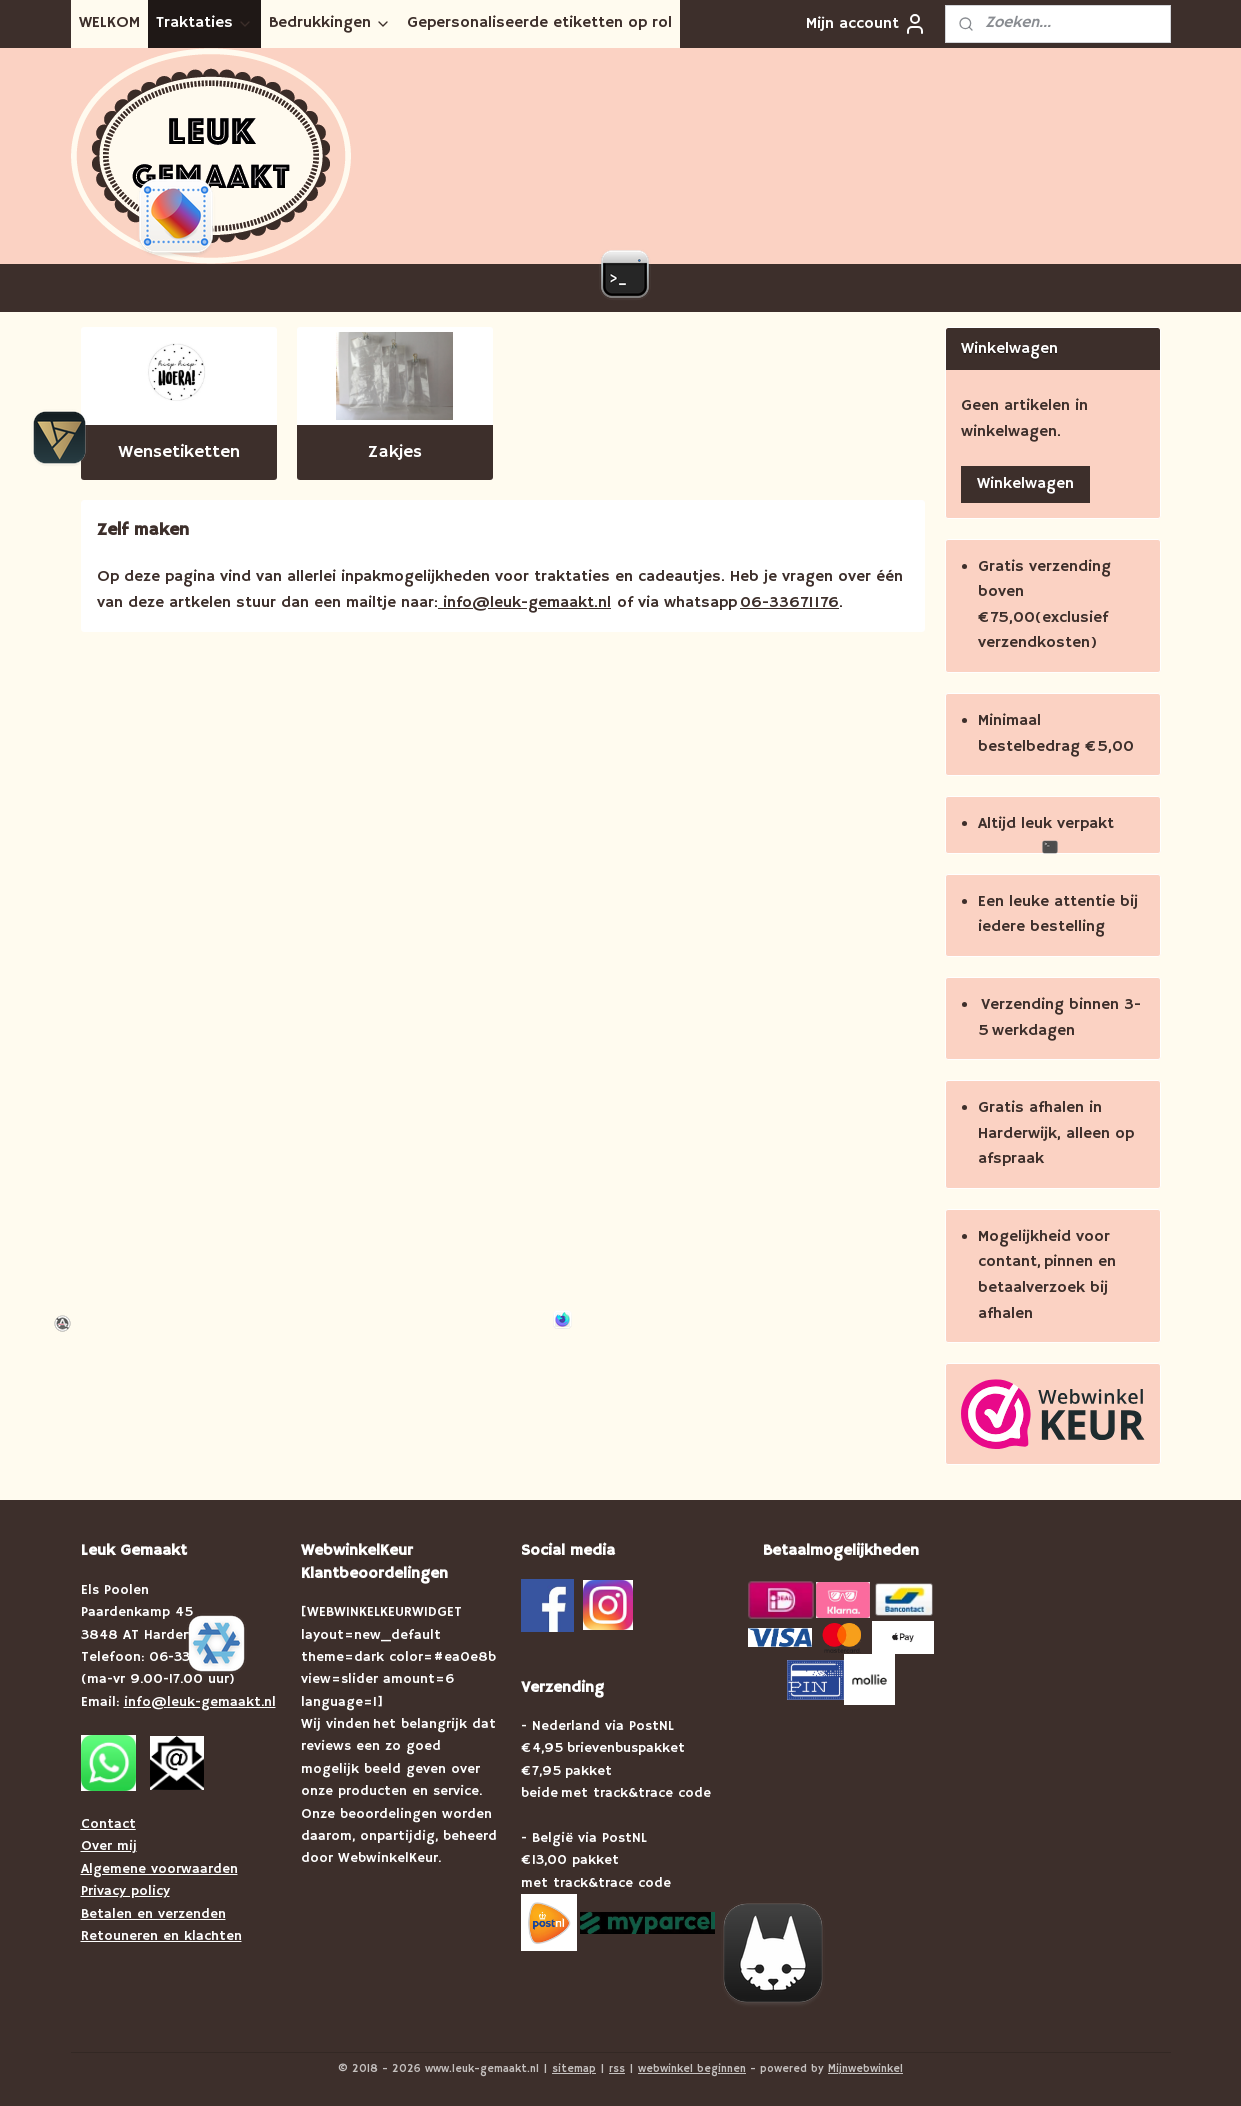 The height and width of the screenshot is (2106, 1241). What do you see at coordinates (59, 437) in the screenshot?
I see `open the Artifact app` at bounding box center [59, 437].